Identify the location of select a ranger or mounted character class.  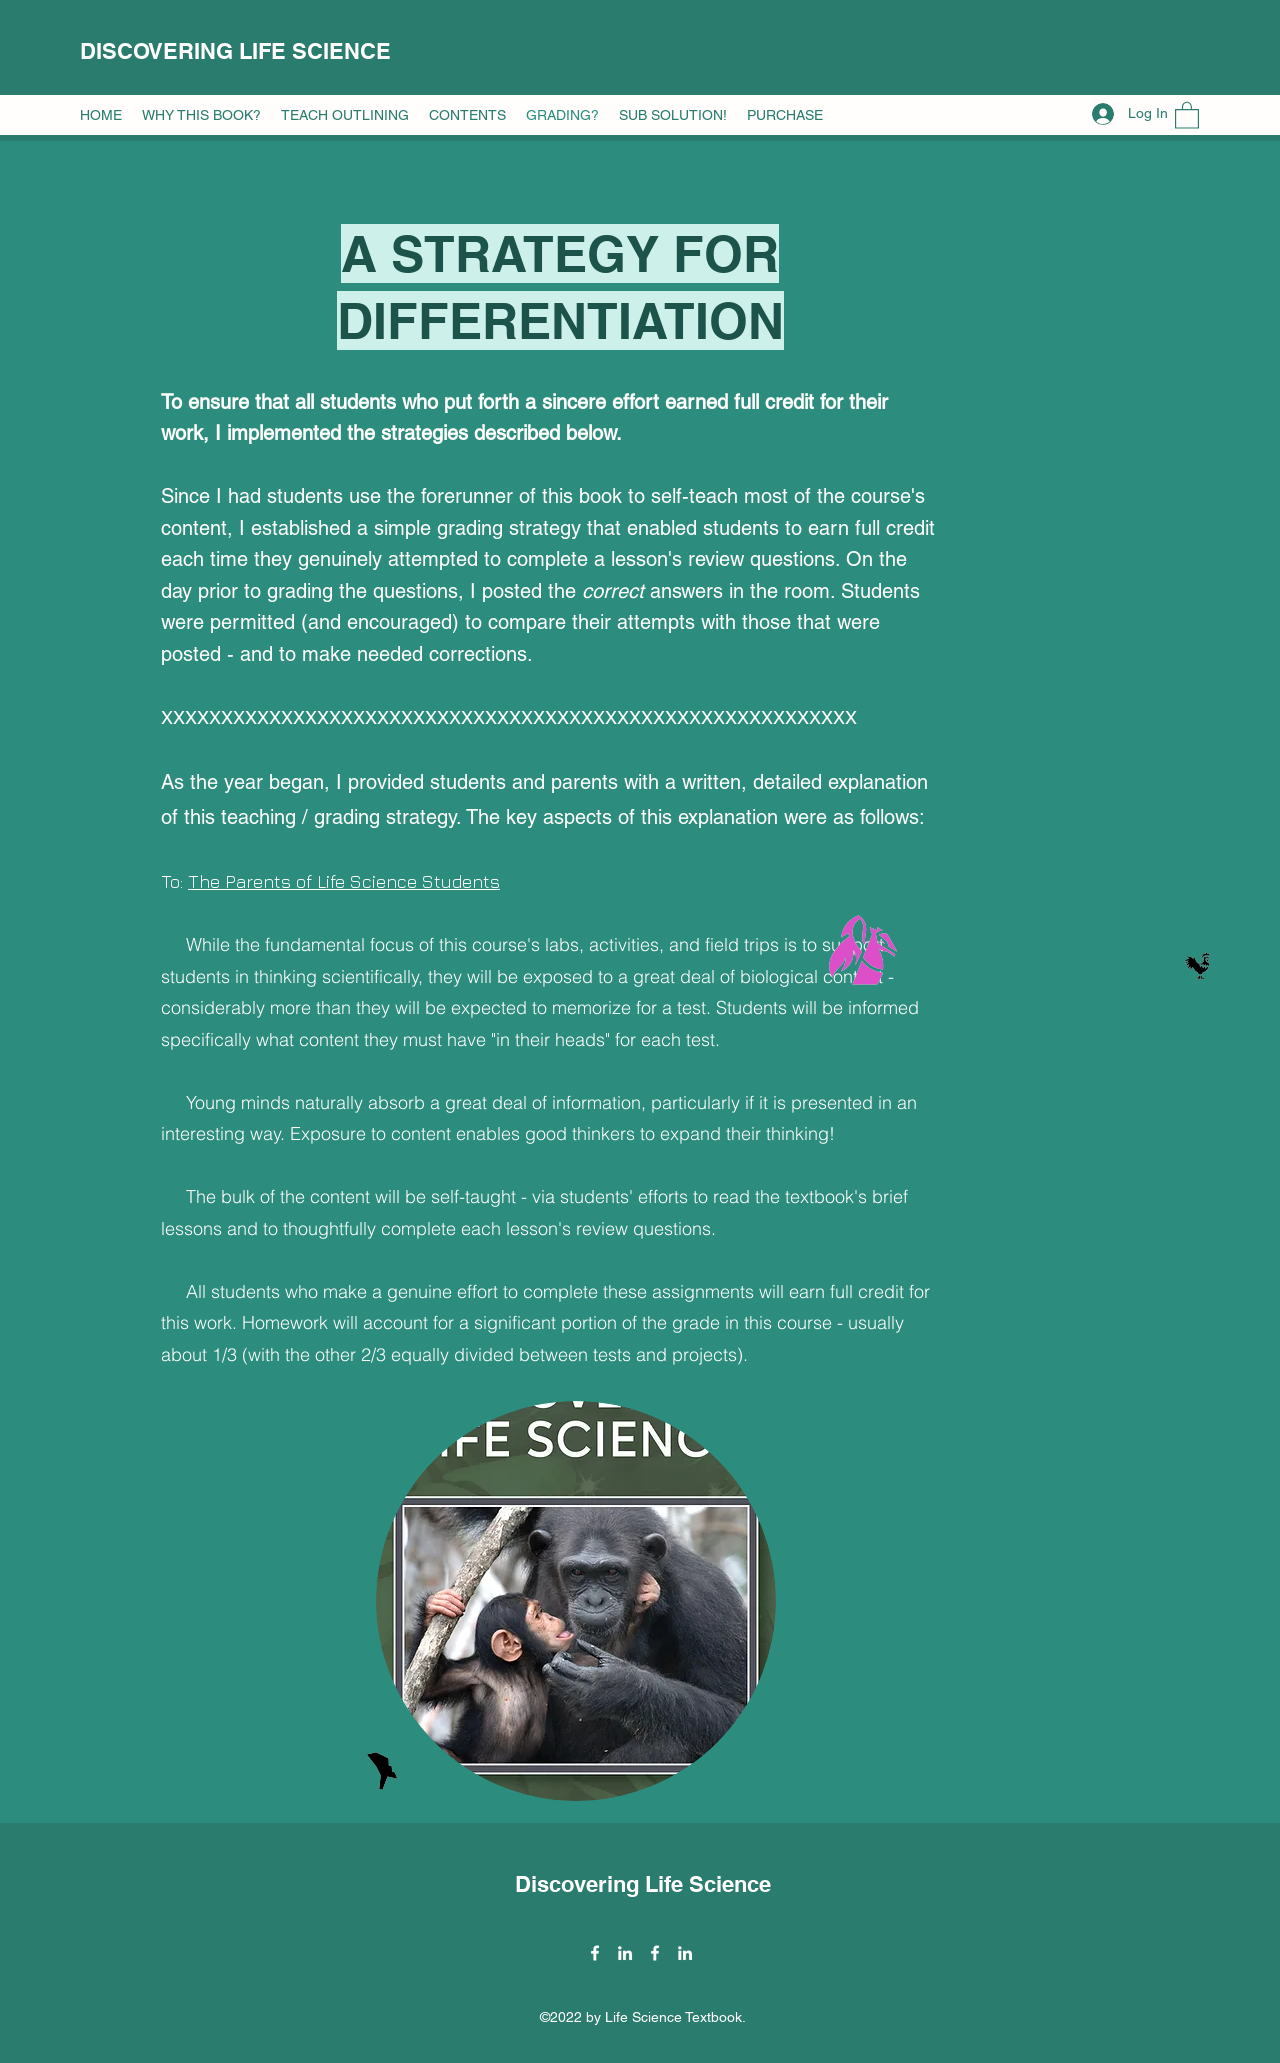
(863, 950).